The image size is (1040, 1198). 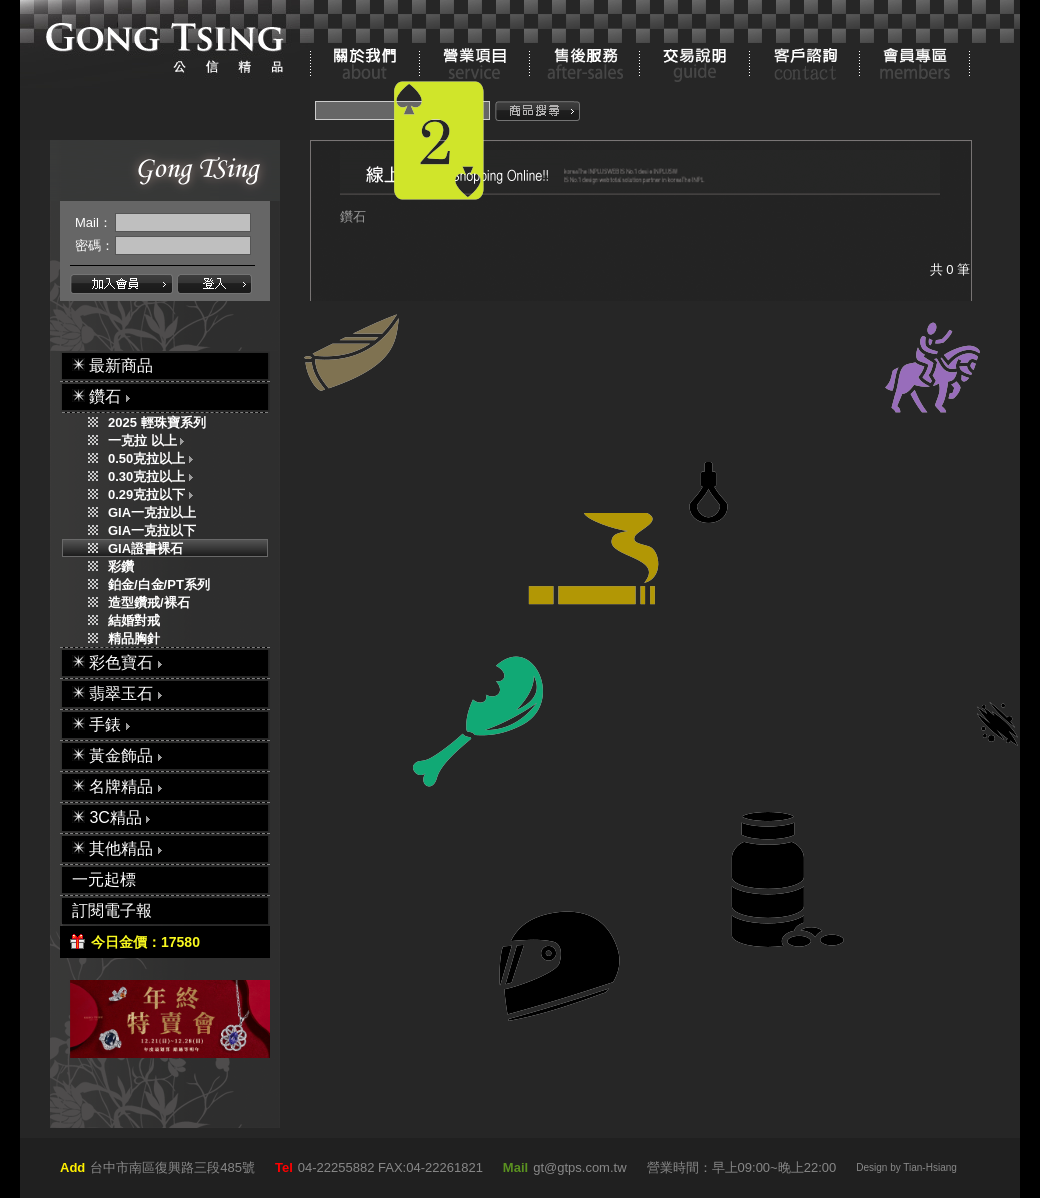 I want to click on indicates speed or quick movement in a game, so click(x=998, y=723).